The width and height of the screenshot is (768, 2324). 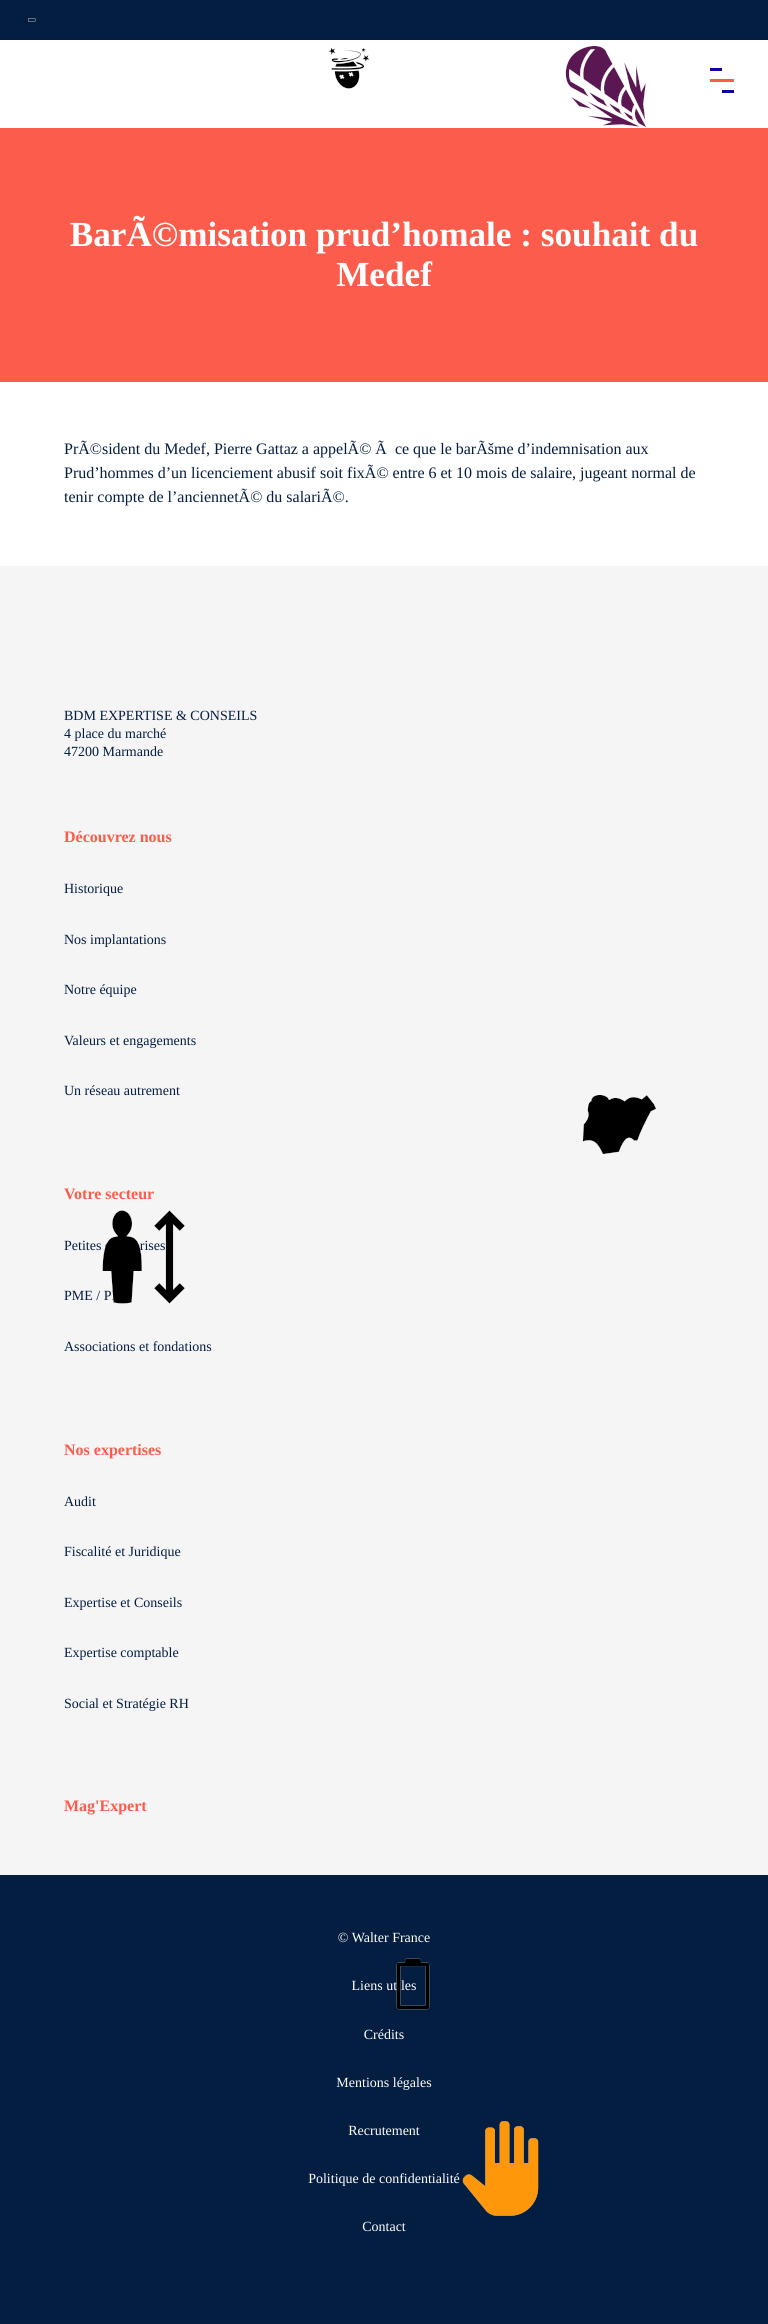 What do you see at coordinates (413, 1984) in the screenshot?
I see `indicates empty battery status` at bounding box center [413, 1984].